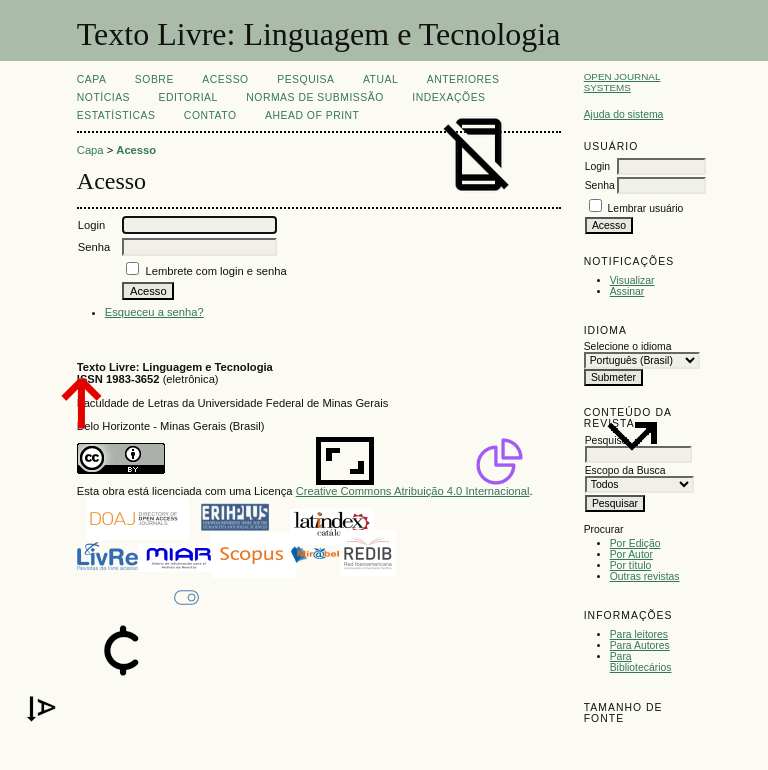 The width and height of the screenshot is (768, 770). I want to click on view analytics or statistics breakdown, so click(499, 461).